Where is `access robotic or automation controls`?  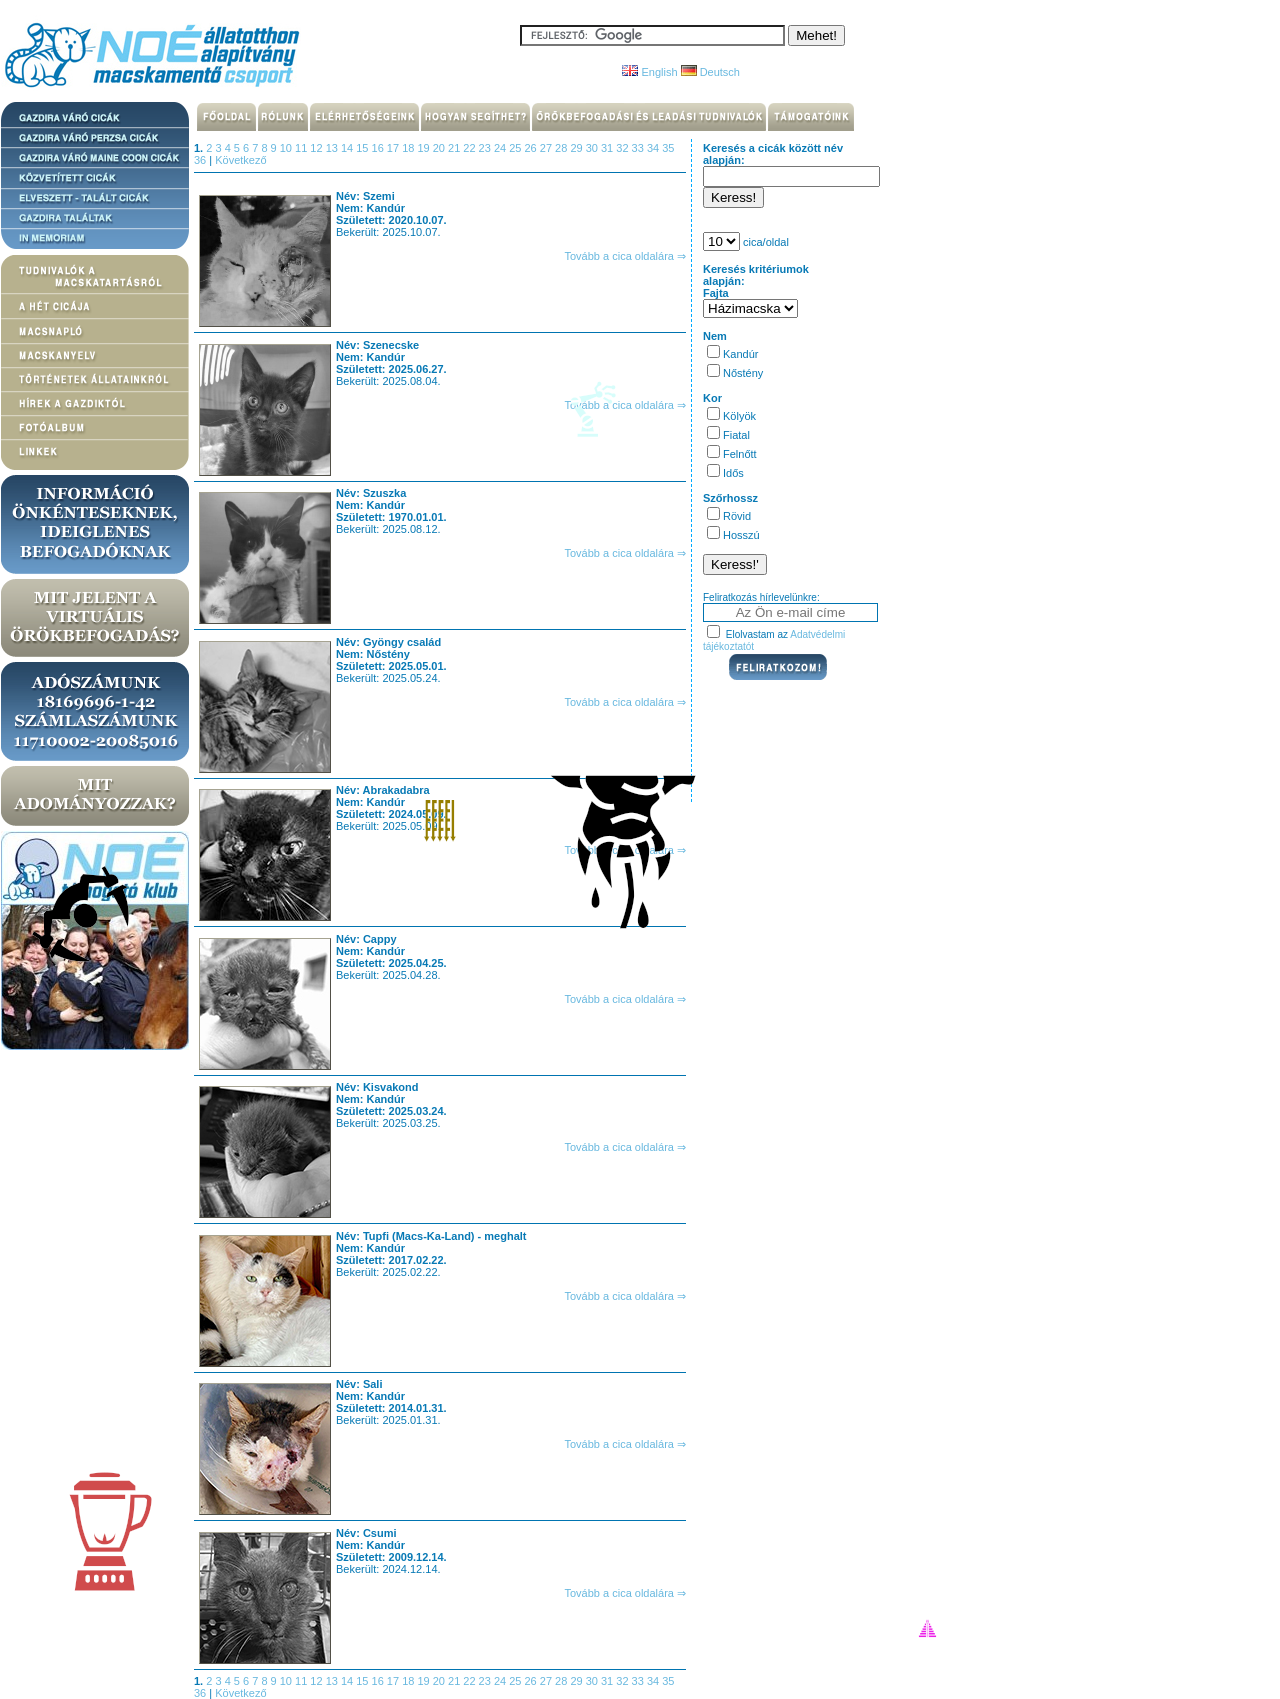
access robotic or automation controls is located at coordinates (591, 408).